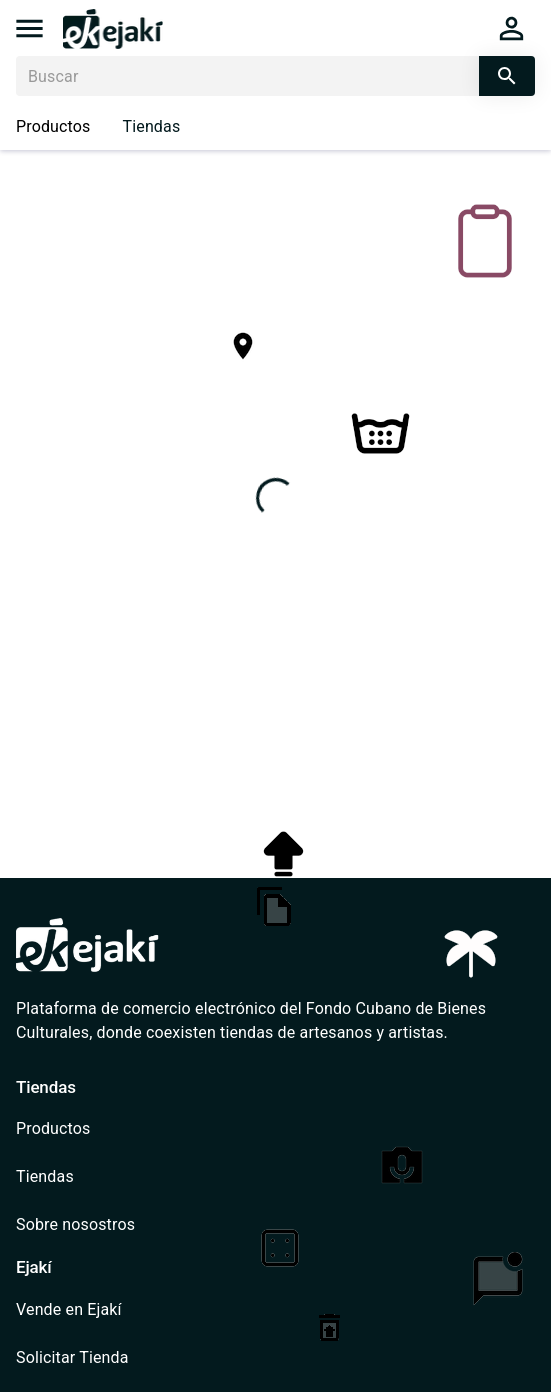 The height and width of the screenshot is (1392, 551). Describe the element at coordinates (402, 1165) in the screenshot. I see `grant camera and microphone permissions` at that location.